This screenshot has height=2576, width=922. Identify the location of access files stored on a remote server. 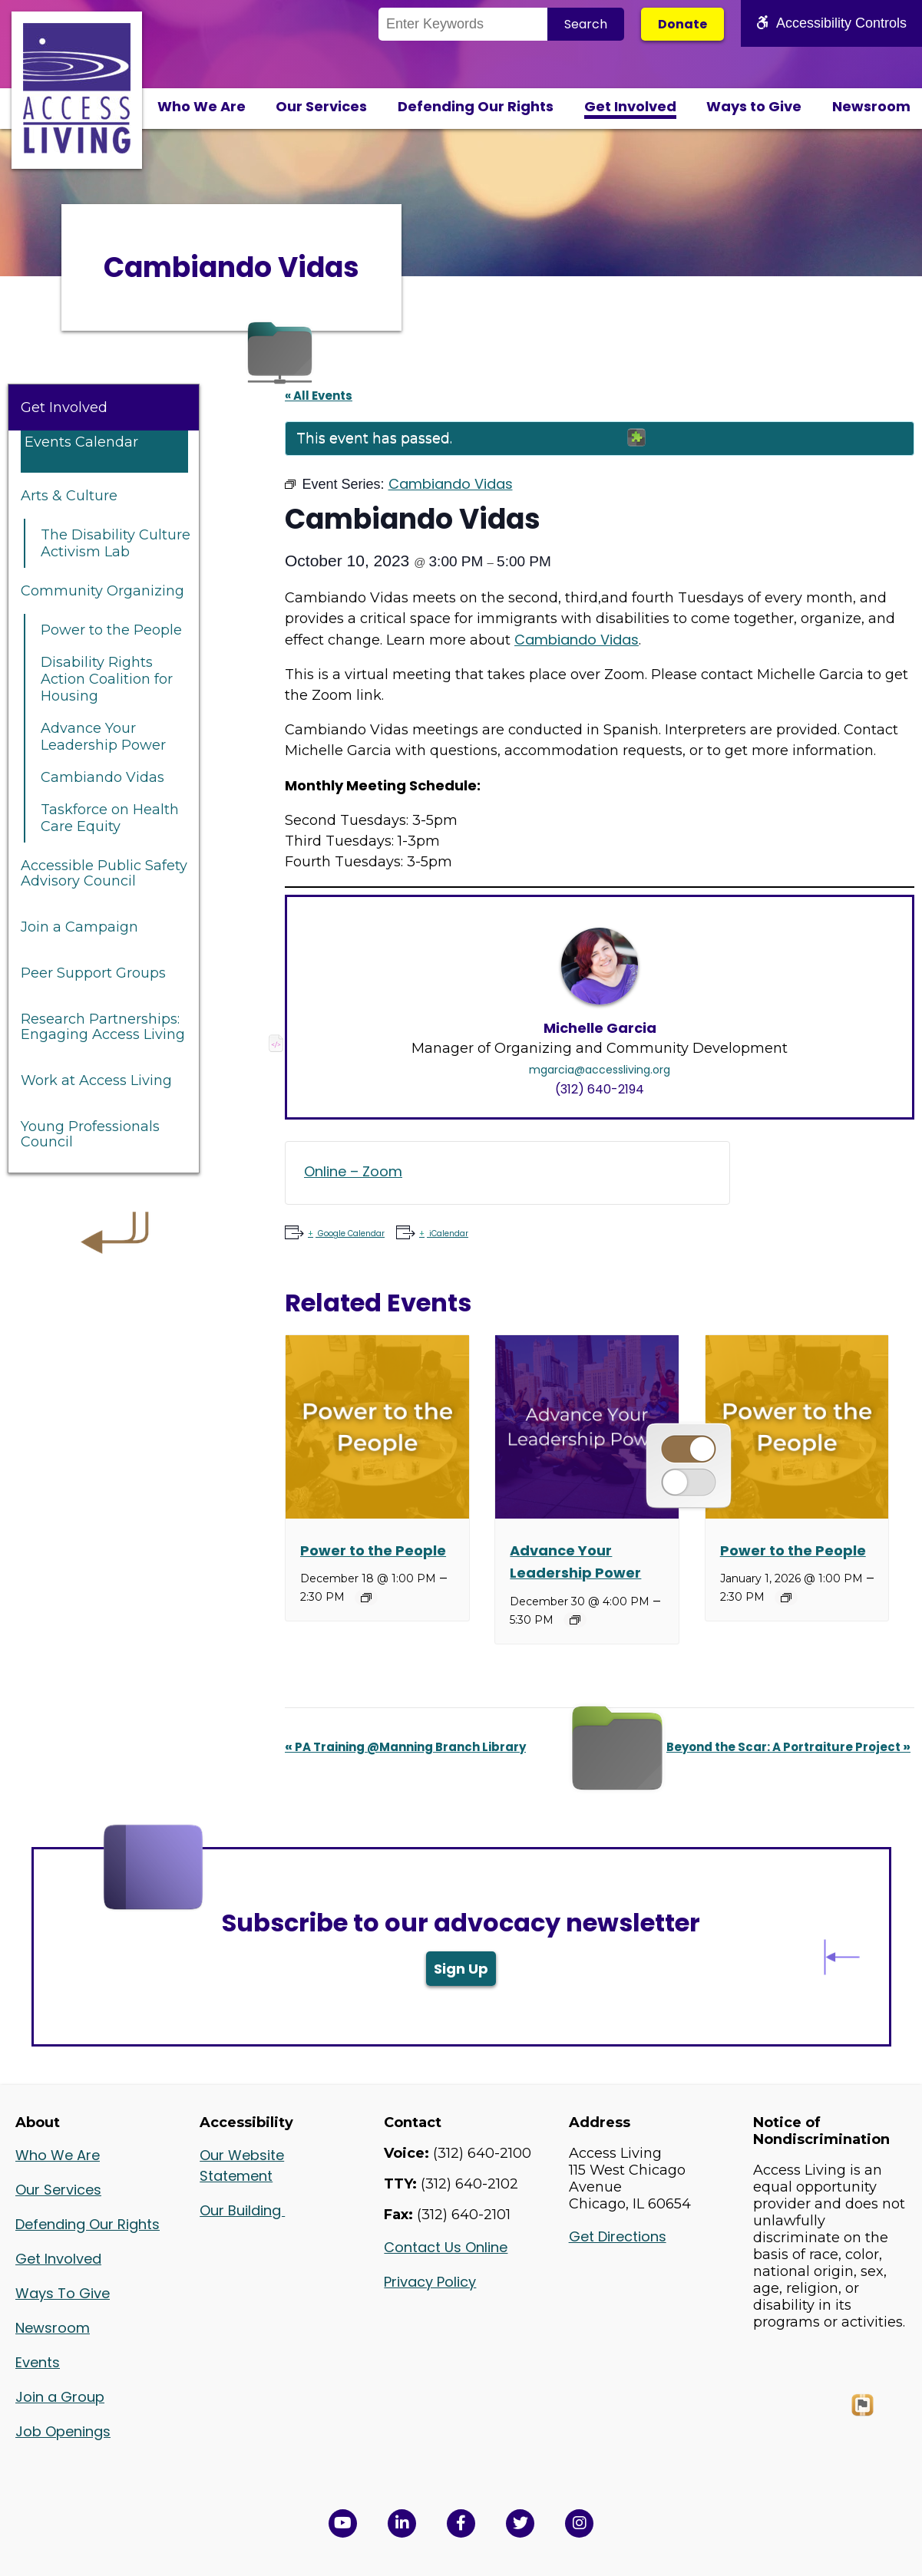
(279, 351).